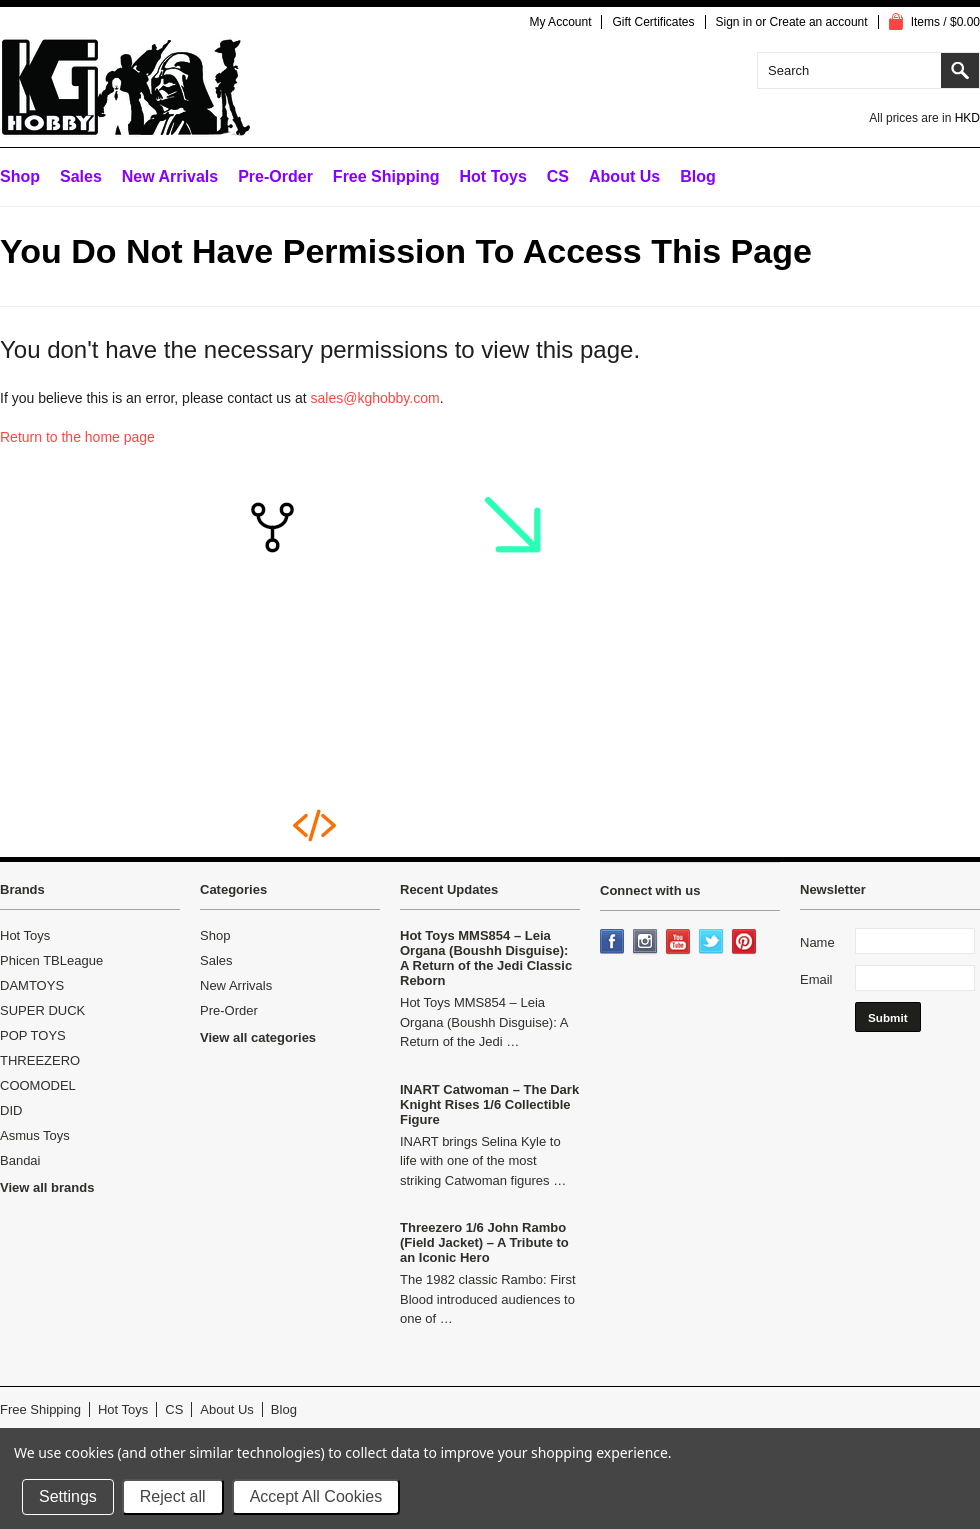 The height and width of the screenshot is (1529, 980). I want to click on view git branch network or commit history, so click(272, 527).